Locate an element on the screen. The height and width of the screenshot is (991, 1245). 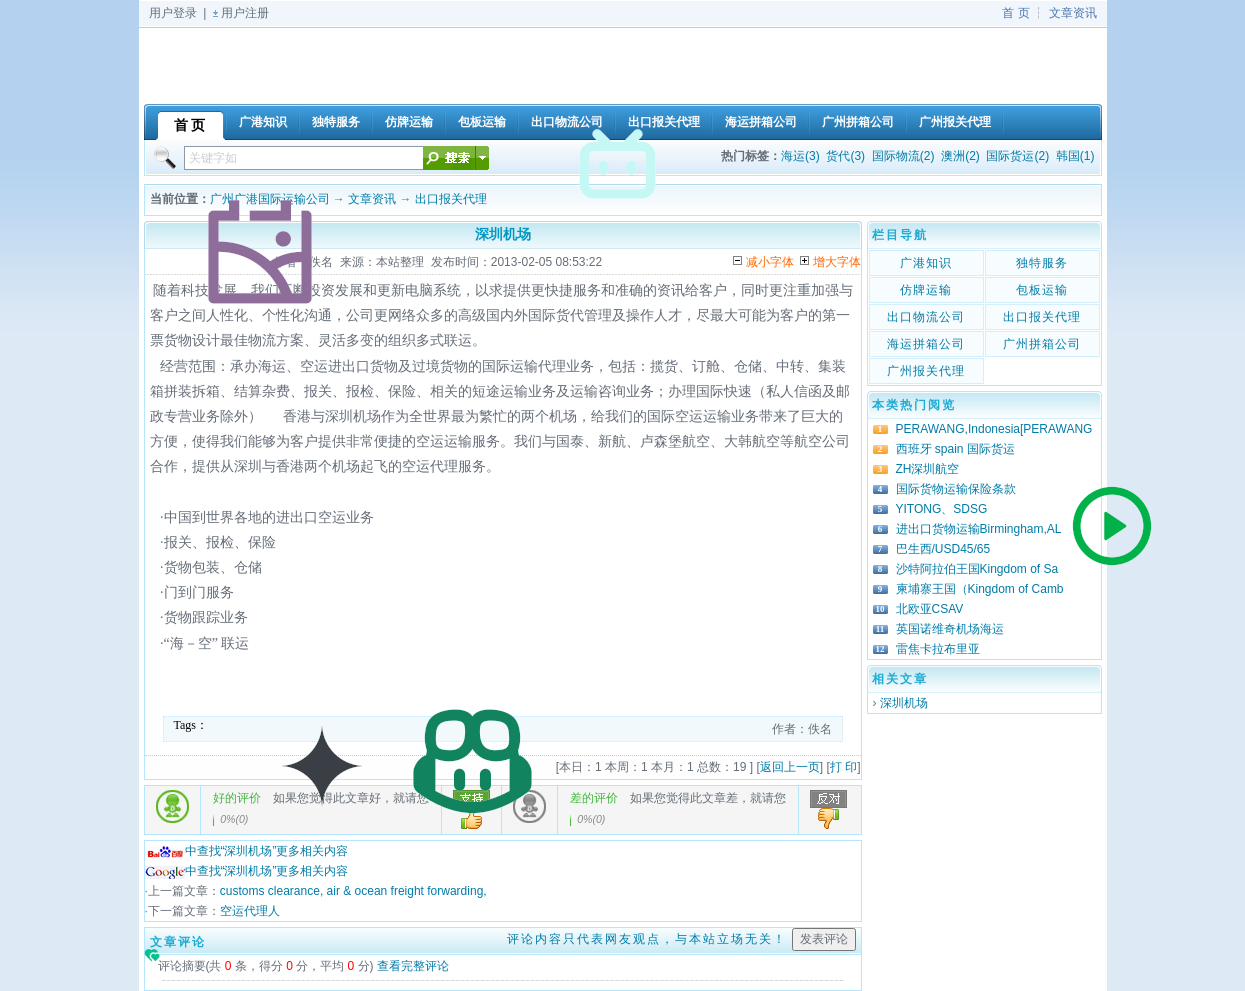
add to favorites or liked items is located at coordinates (152, 955).